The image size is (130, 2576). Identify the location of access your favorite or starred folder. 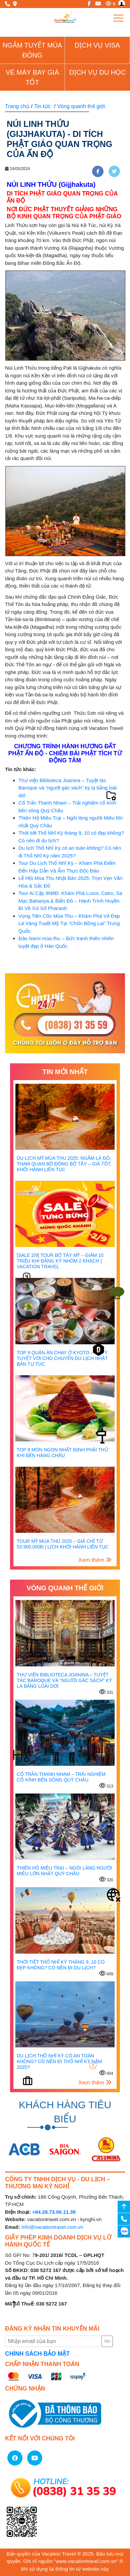
(111, 795).